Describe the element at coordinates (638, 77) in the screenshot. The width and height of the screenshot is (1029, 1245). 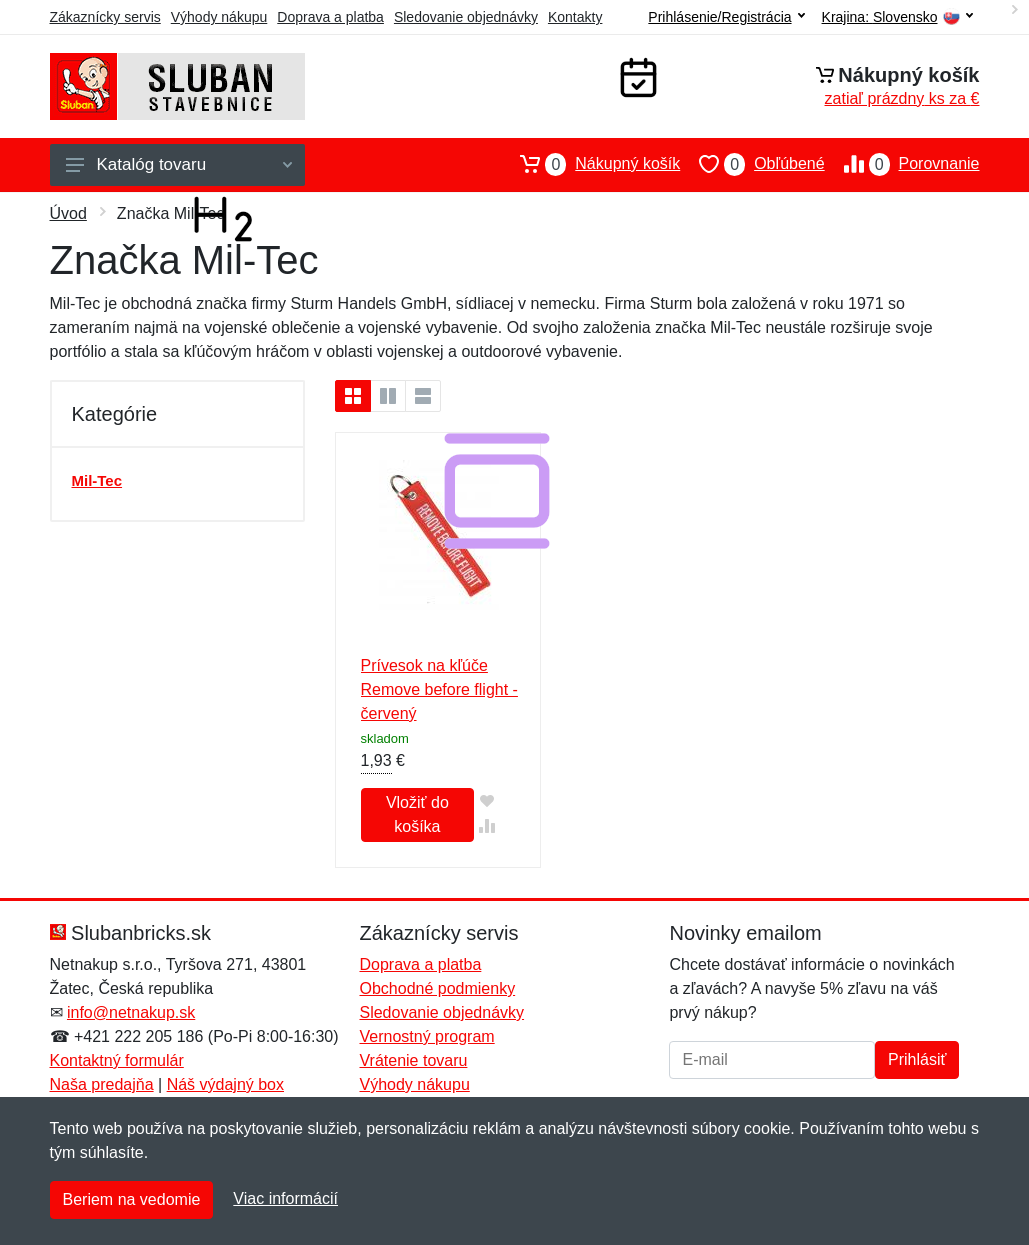
I see `confirm or complete a scheduled event` at that location.